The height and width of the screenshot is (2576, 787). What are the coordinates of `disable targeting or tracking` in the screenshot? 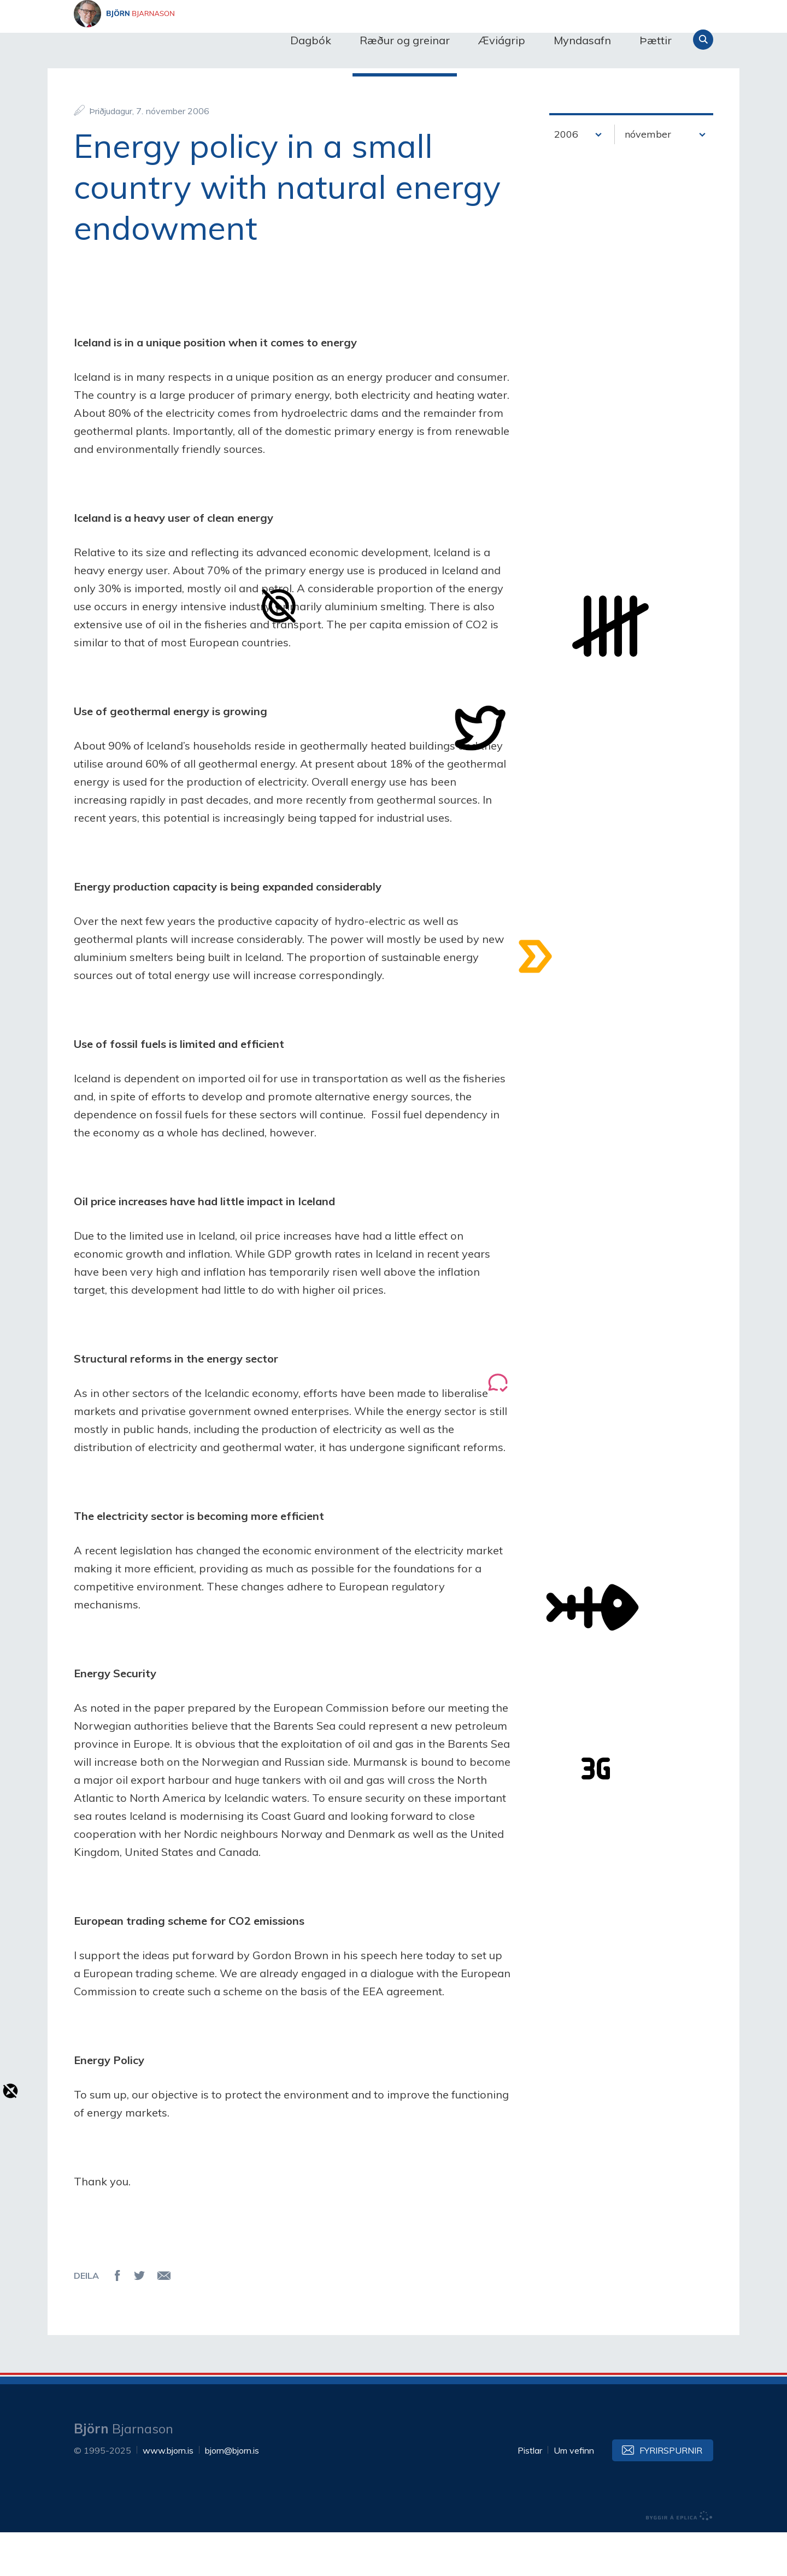 It's located at (279, 606).